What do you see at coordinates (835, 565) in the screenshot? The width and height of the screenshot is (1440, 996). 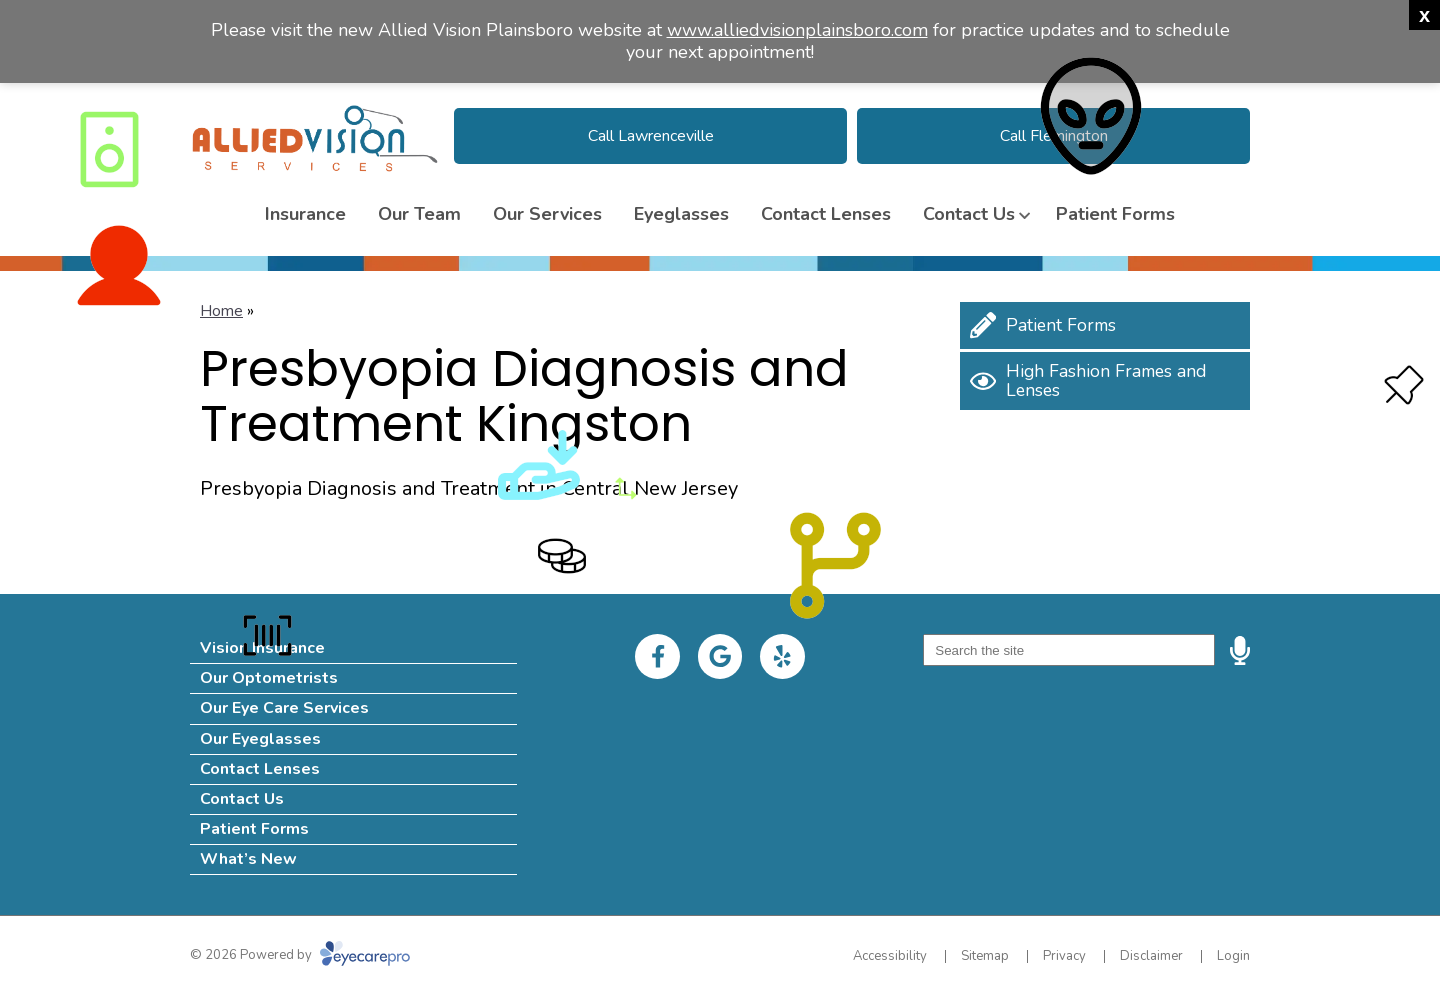 I see `view repository branches` at bounding box center [835, 565].